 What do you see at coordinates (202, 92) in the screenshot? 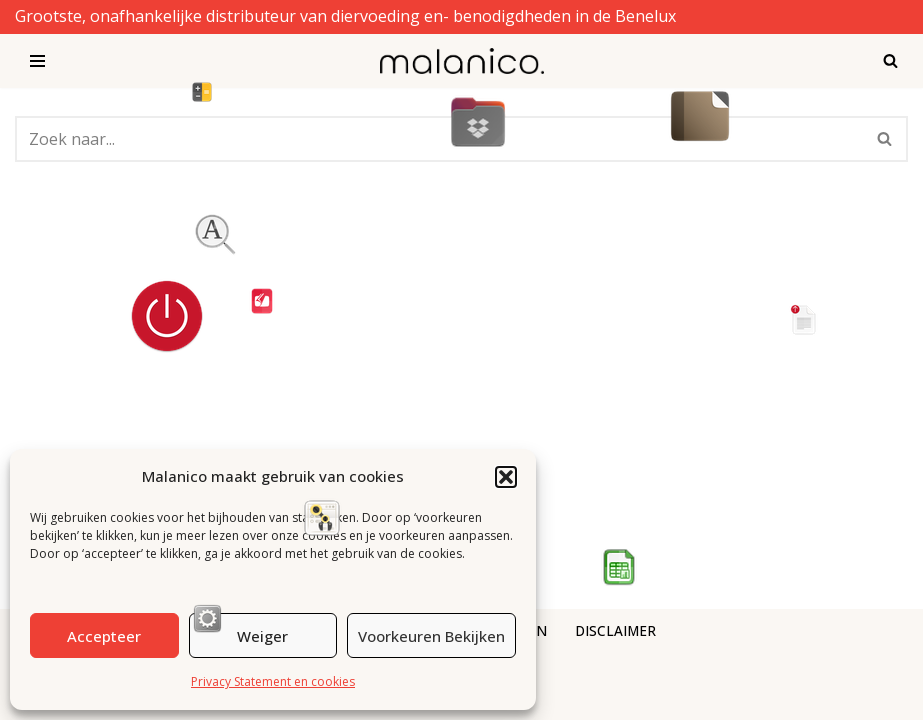
I see `open the calculator app` at bounding box center [202, 92].